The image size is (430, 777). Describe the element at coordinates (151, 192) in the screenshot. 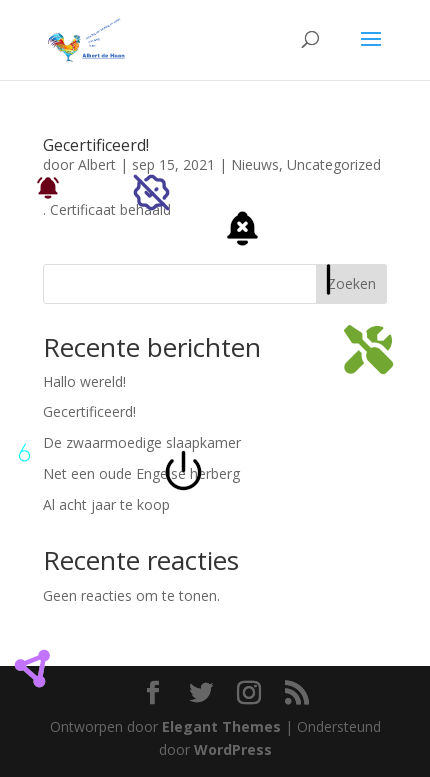

I see `discount or promotion unavailable` at that location.